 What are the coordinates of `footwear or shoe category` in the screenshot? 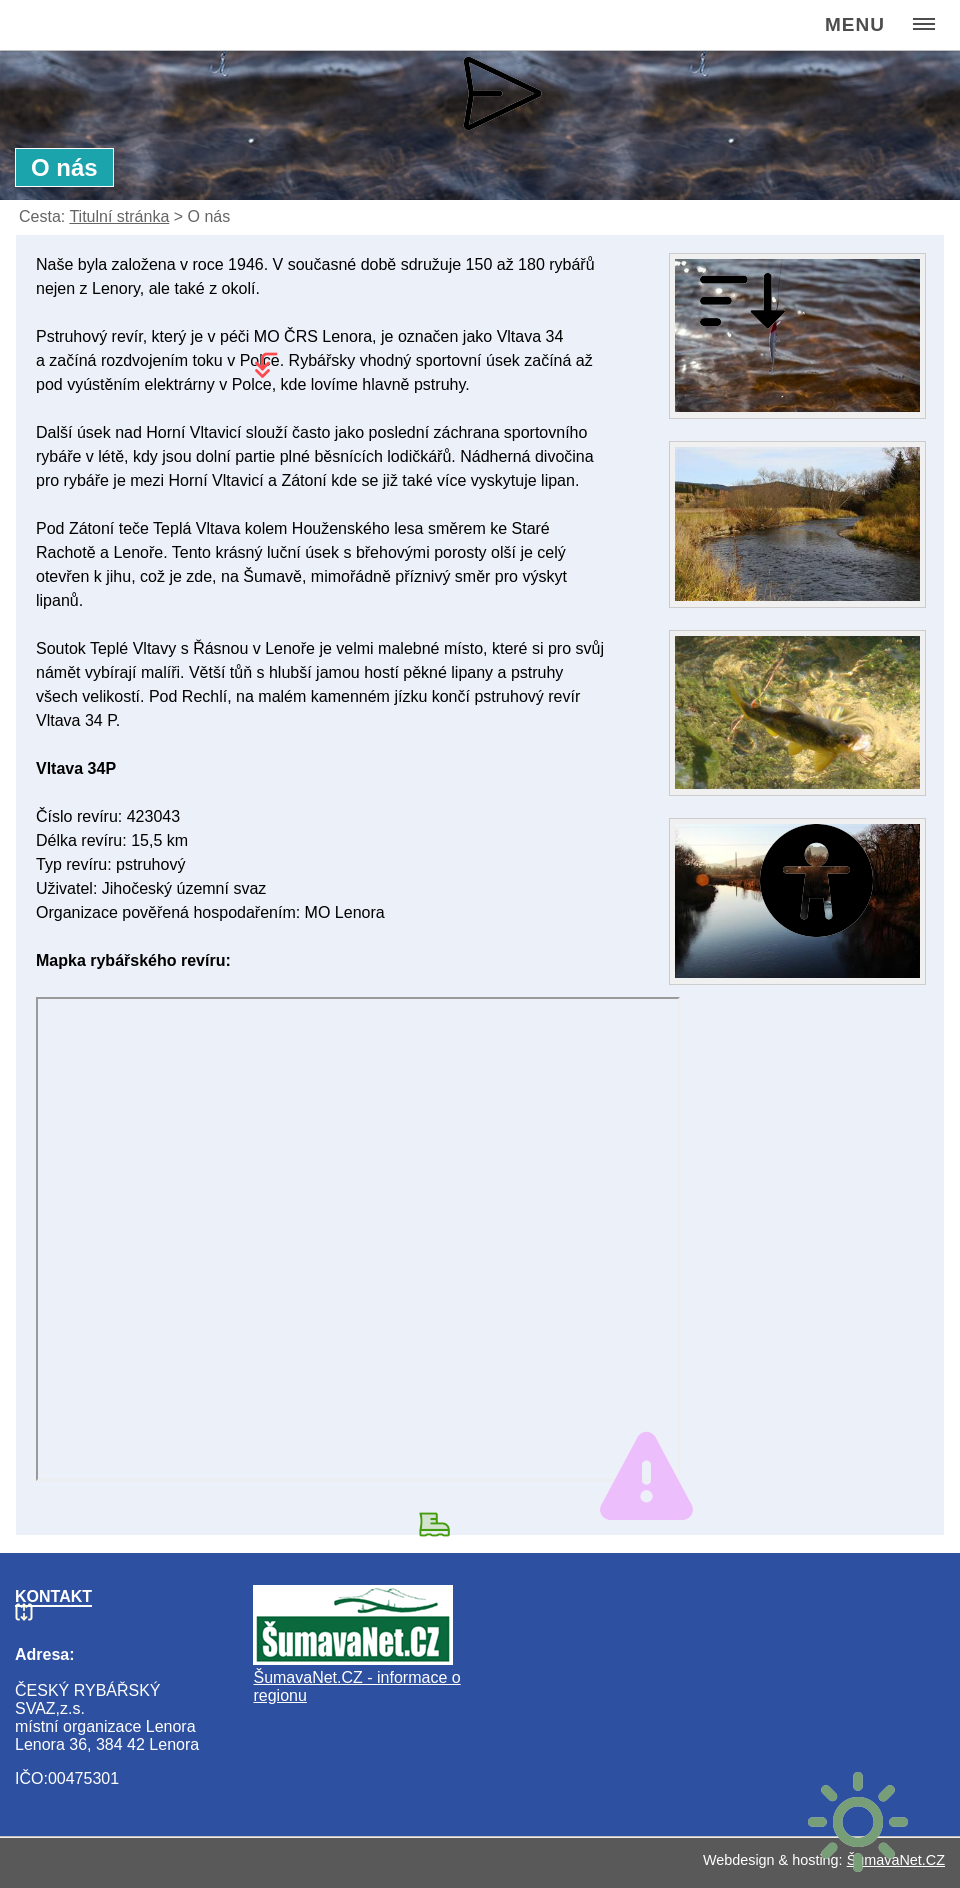 It's located at (433, 1524).